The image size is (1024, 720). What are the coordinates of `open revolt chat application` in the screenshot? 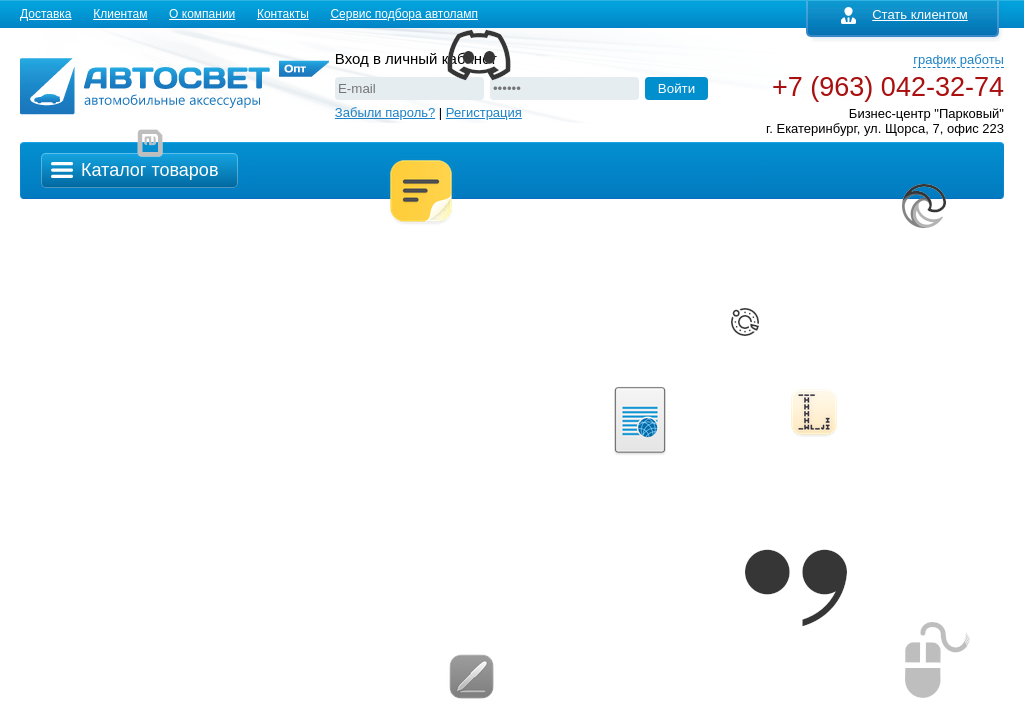 It's located at (745, 322).